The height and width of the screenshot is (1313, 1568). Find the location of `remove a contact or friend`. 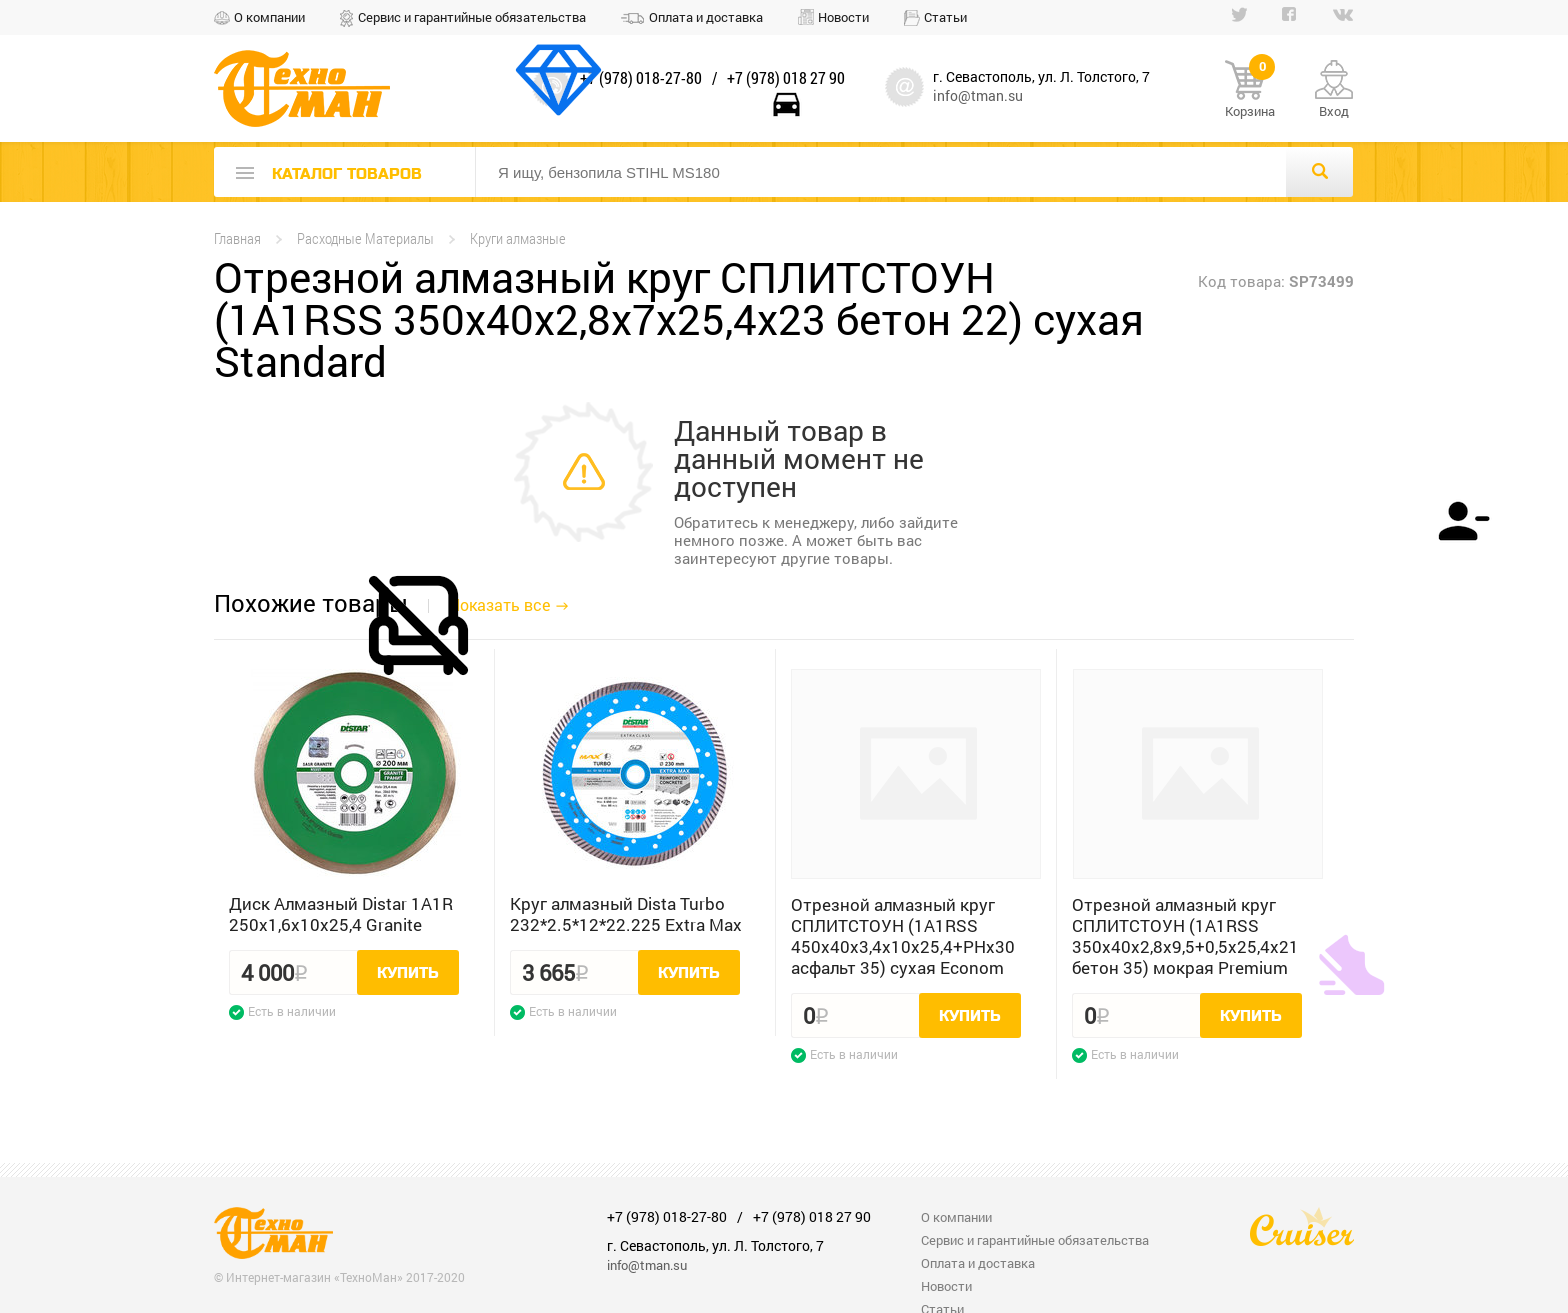

remove a contact or friend is located at coordinates (1463, 521).